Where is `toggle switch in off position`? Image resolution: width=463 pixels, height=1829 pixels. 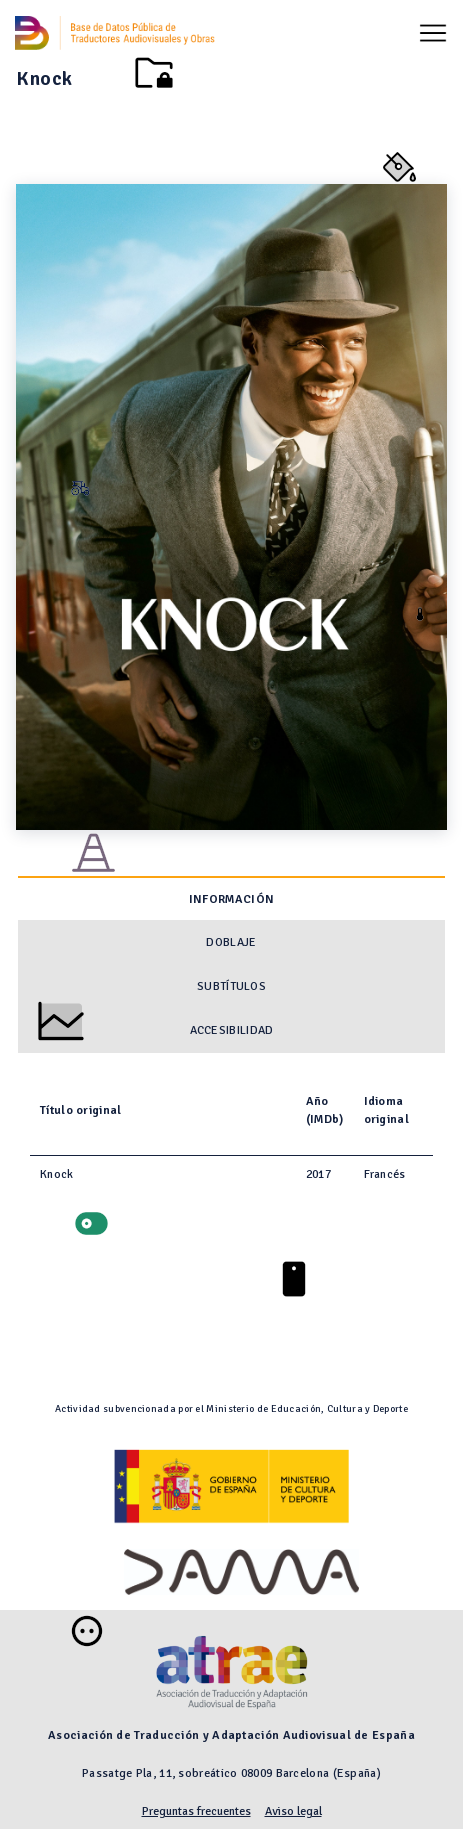
toggle switch in off position is located at coordinates (91, 1223).